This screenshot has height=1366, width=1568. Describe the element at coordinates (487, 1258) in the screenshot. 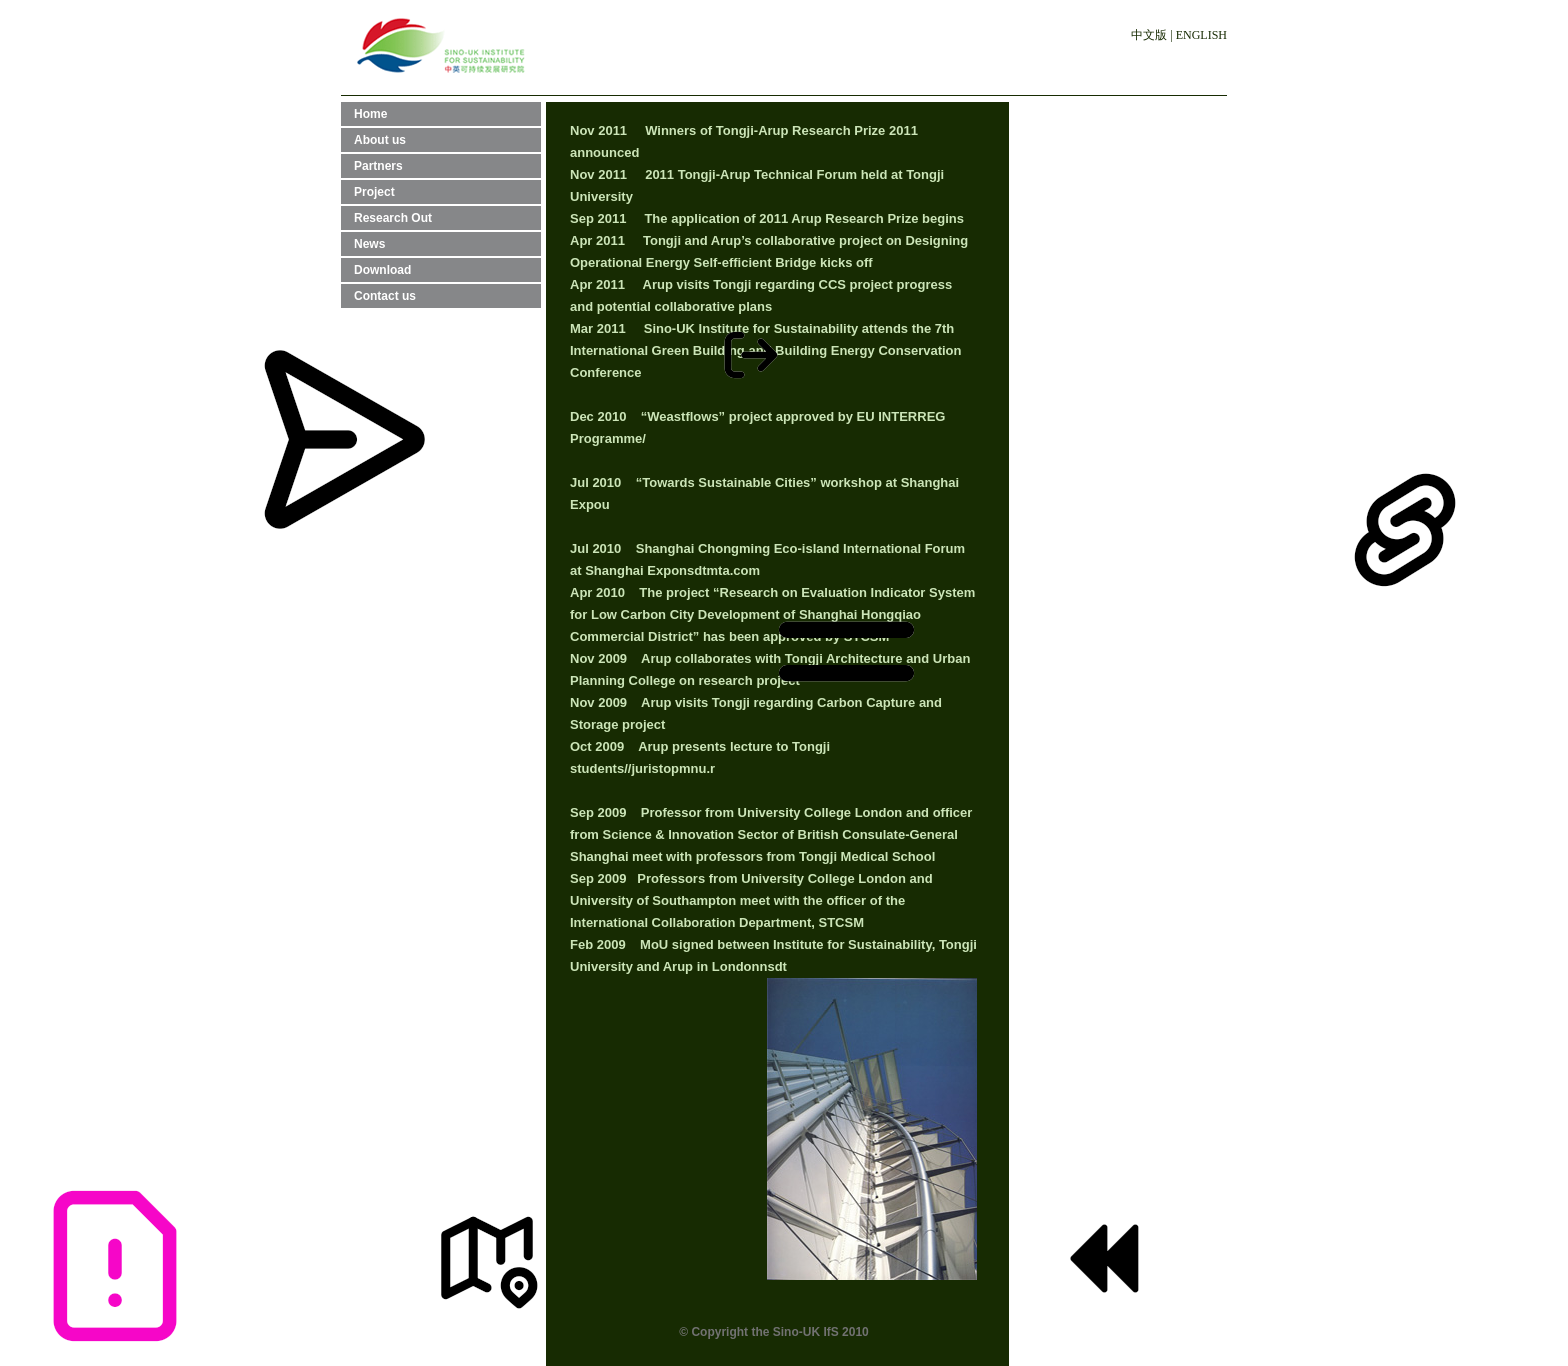

I see `view map or navigation` at that location.